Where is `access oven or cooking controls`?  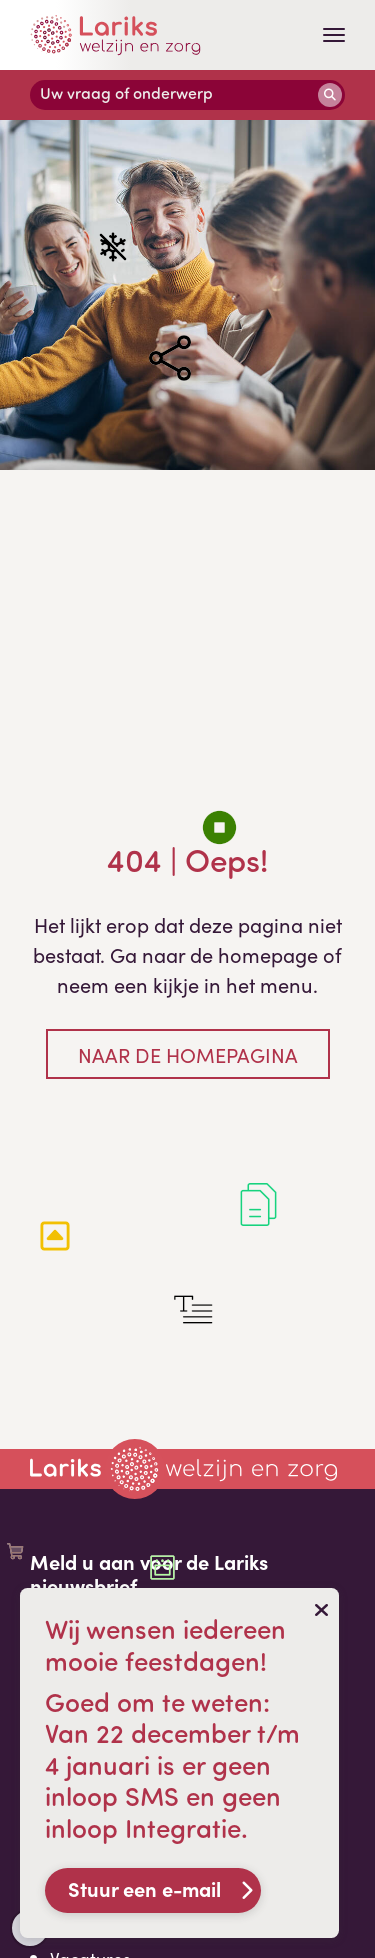
access oven or cooking controls is located at coordinates (162, 1567).